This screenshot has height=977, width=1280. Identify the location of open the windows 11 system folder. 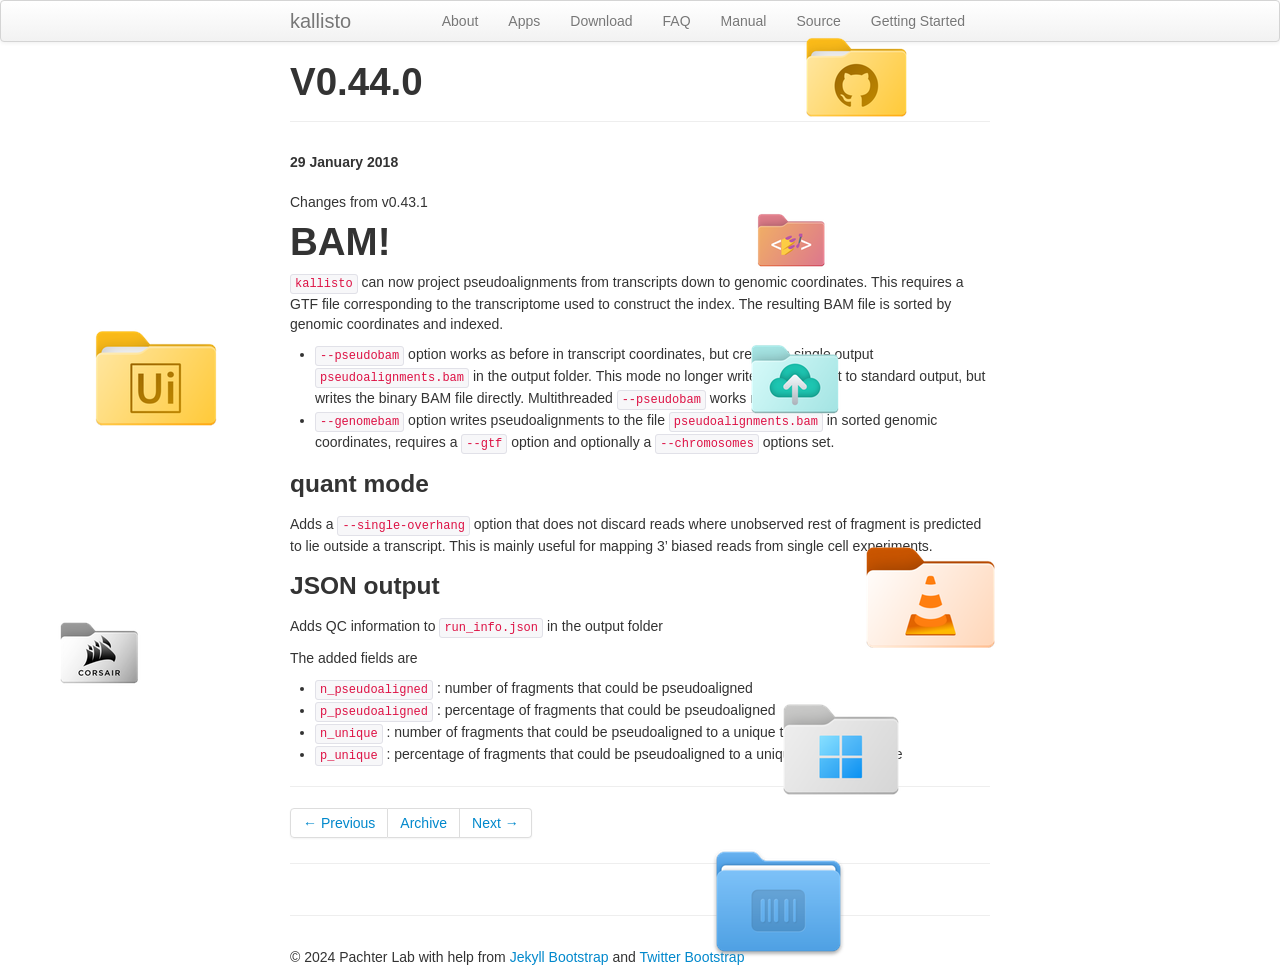
(840, 752).